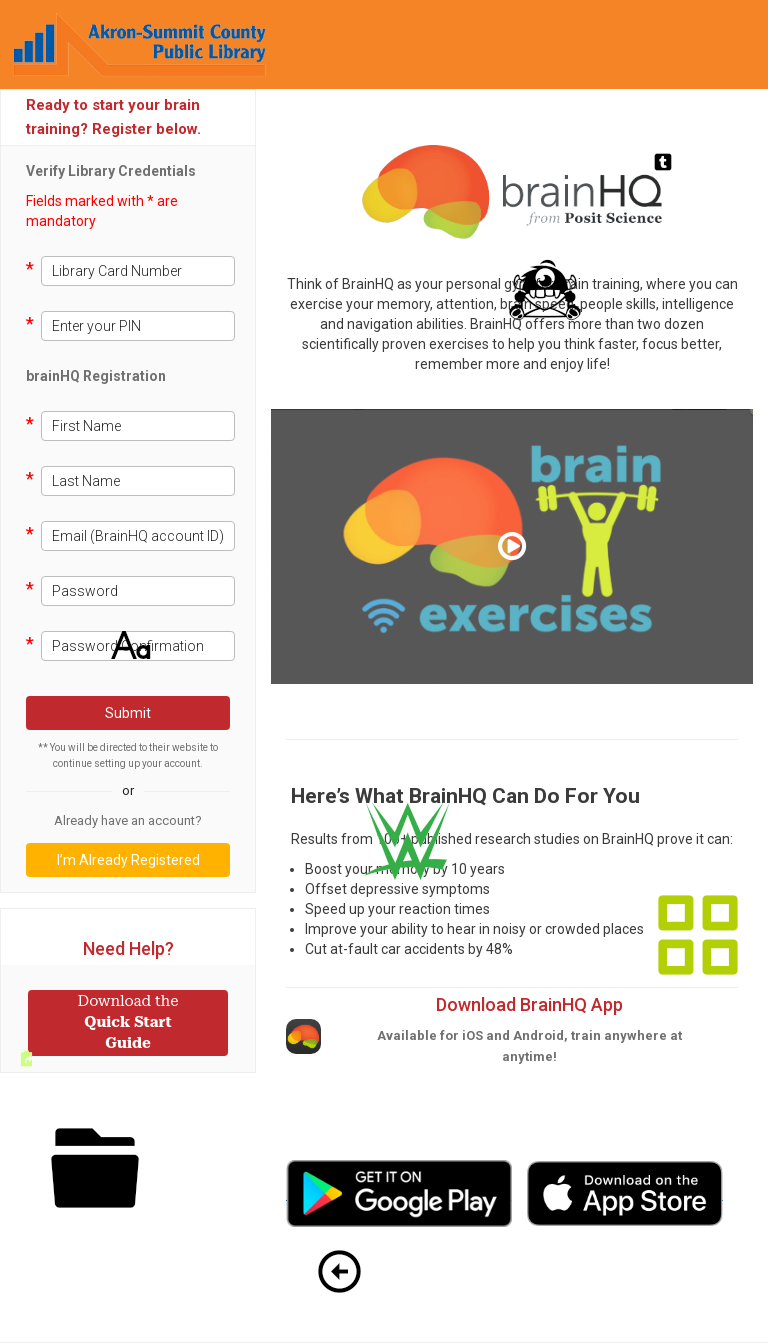 Image resolution: width=768 pixels, height=1343 pixels. What do you see at coordinates (407, 841) in the screenshot?
I see `WWE official logo` at bounding box center [407, 841].